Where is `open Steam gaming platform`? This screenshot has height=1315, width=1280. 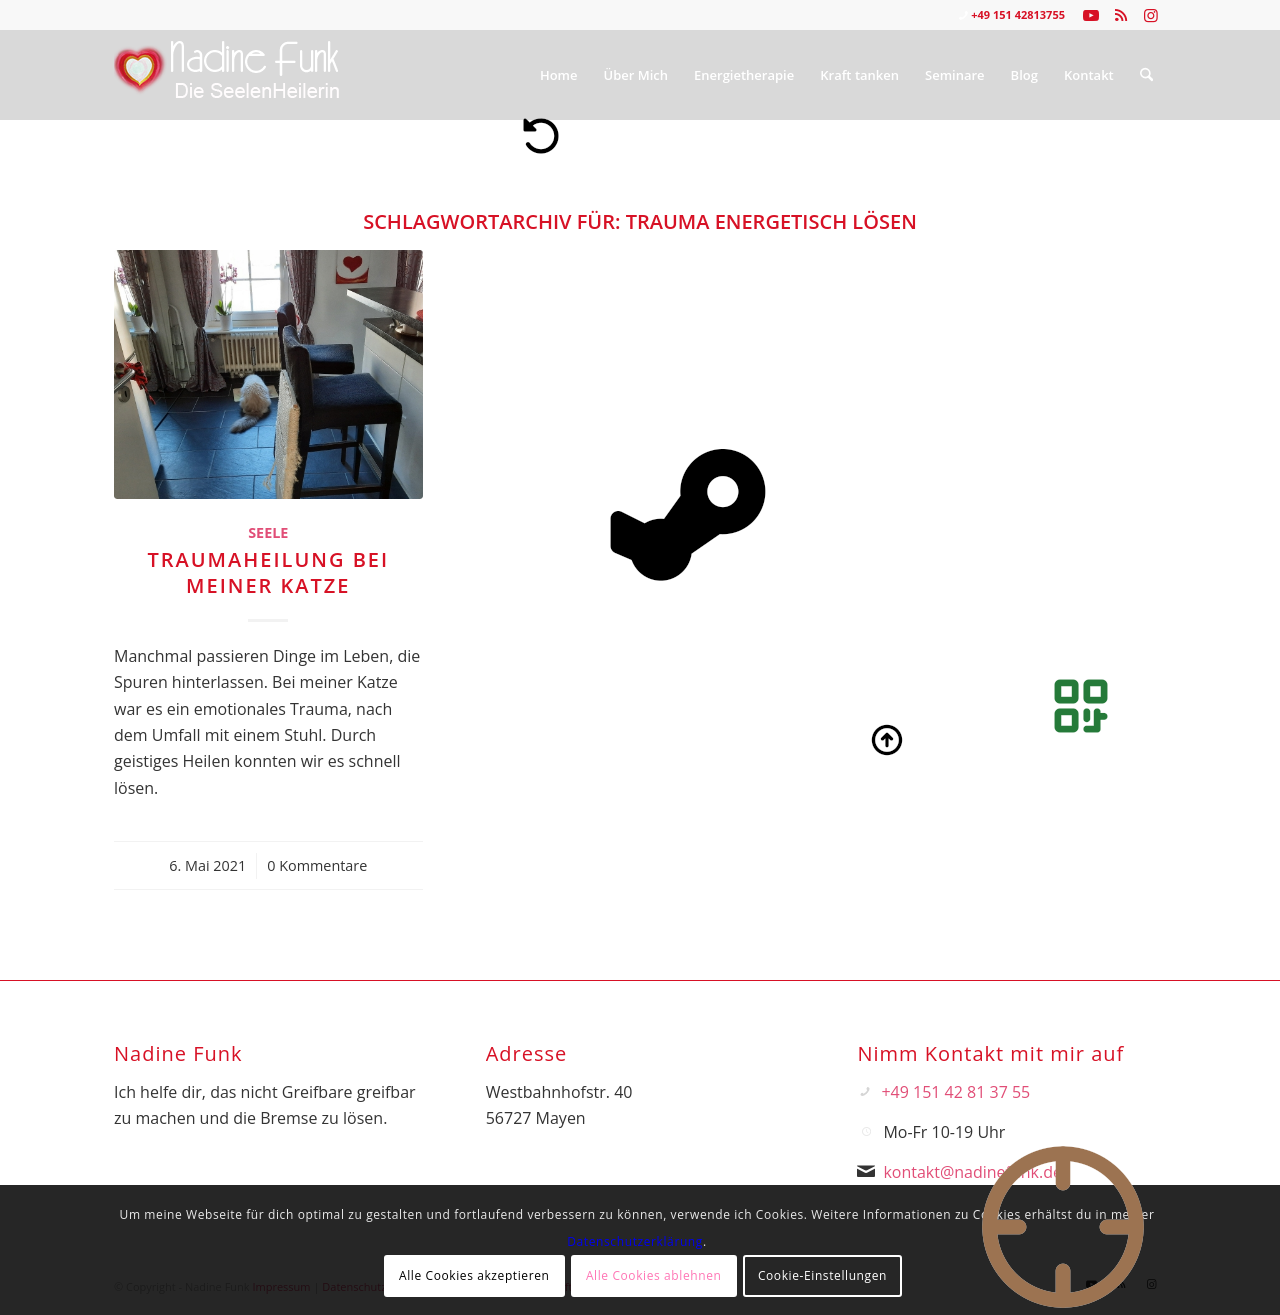 open Steam gaming platform is located at coordinates (688, 511).